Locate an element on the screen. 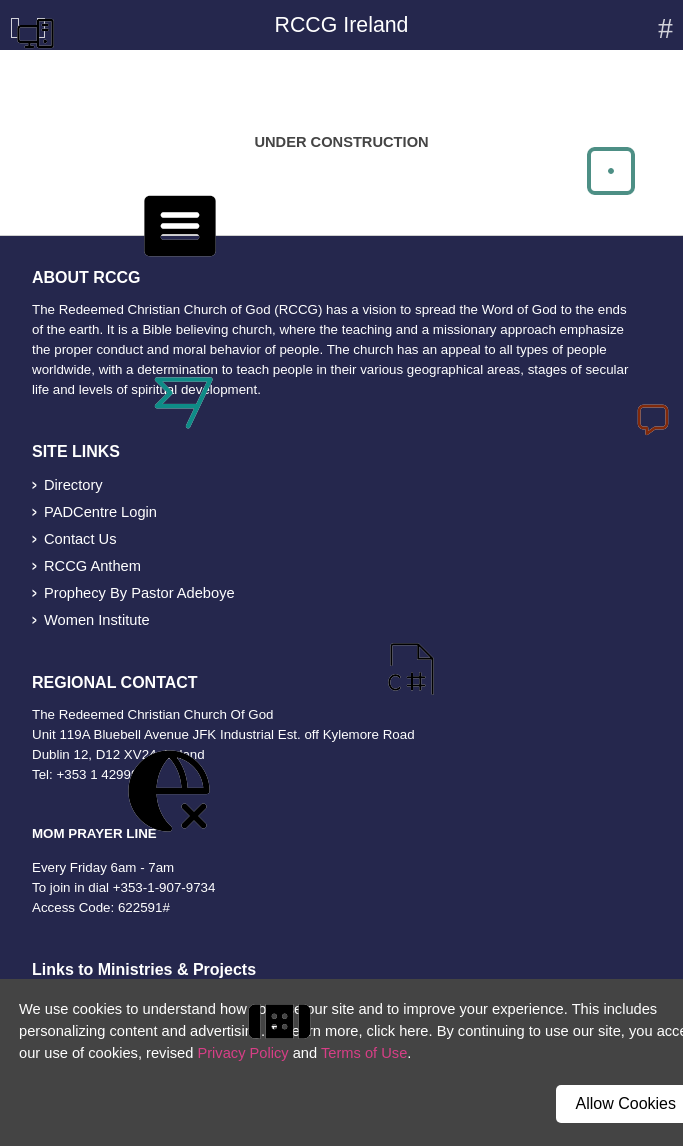 Image resolution: width=683 pixels, height=1146 pixels. access desktop computer settings is located at coordinates (35, 33).